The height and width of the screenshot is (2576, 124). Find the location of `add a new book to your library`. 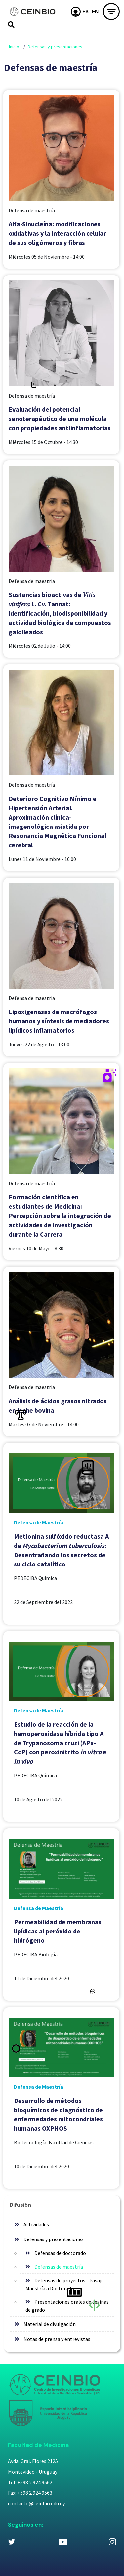

add a new book to your library is located at coordinates (34, 385).